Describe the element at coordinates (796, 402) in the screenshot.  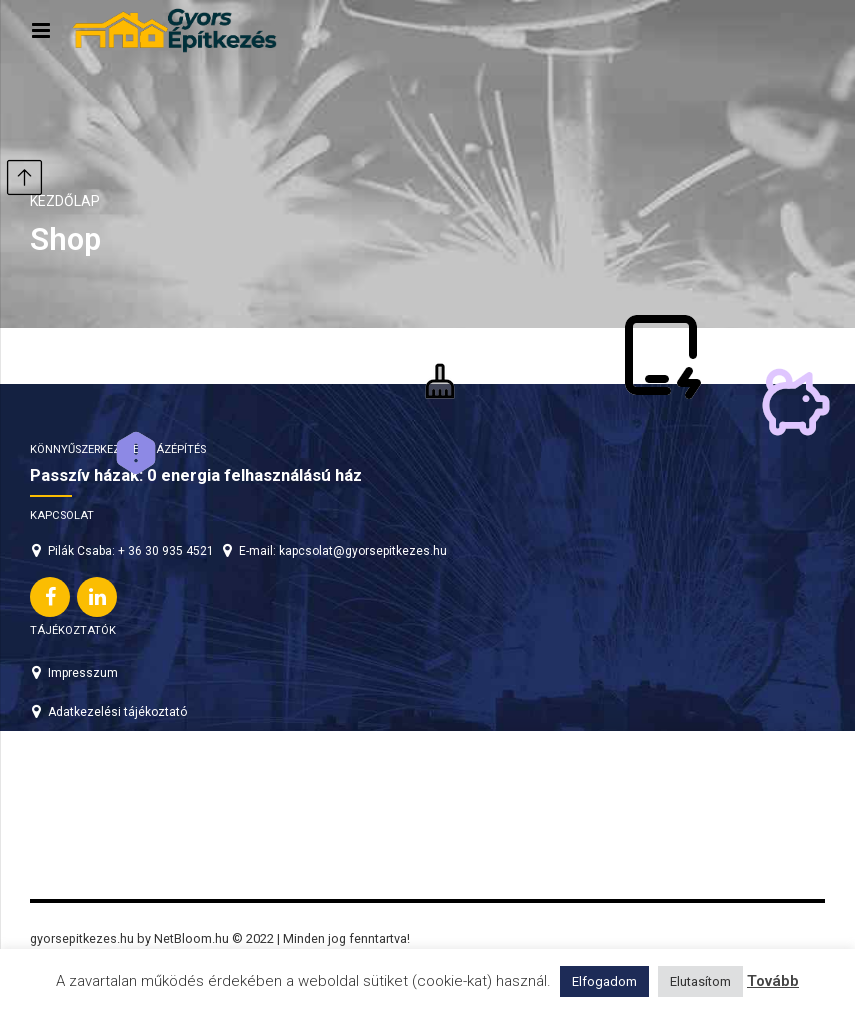
I see `view your savings account` at that location.